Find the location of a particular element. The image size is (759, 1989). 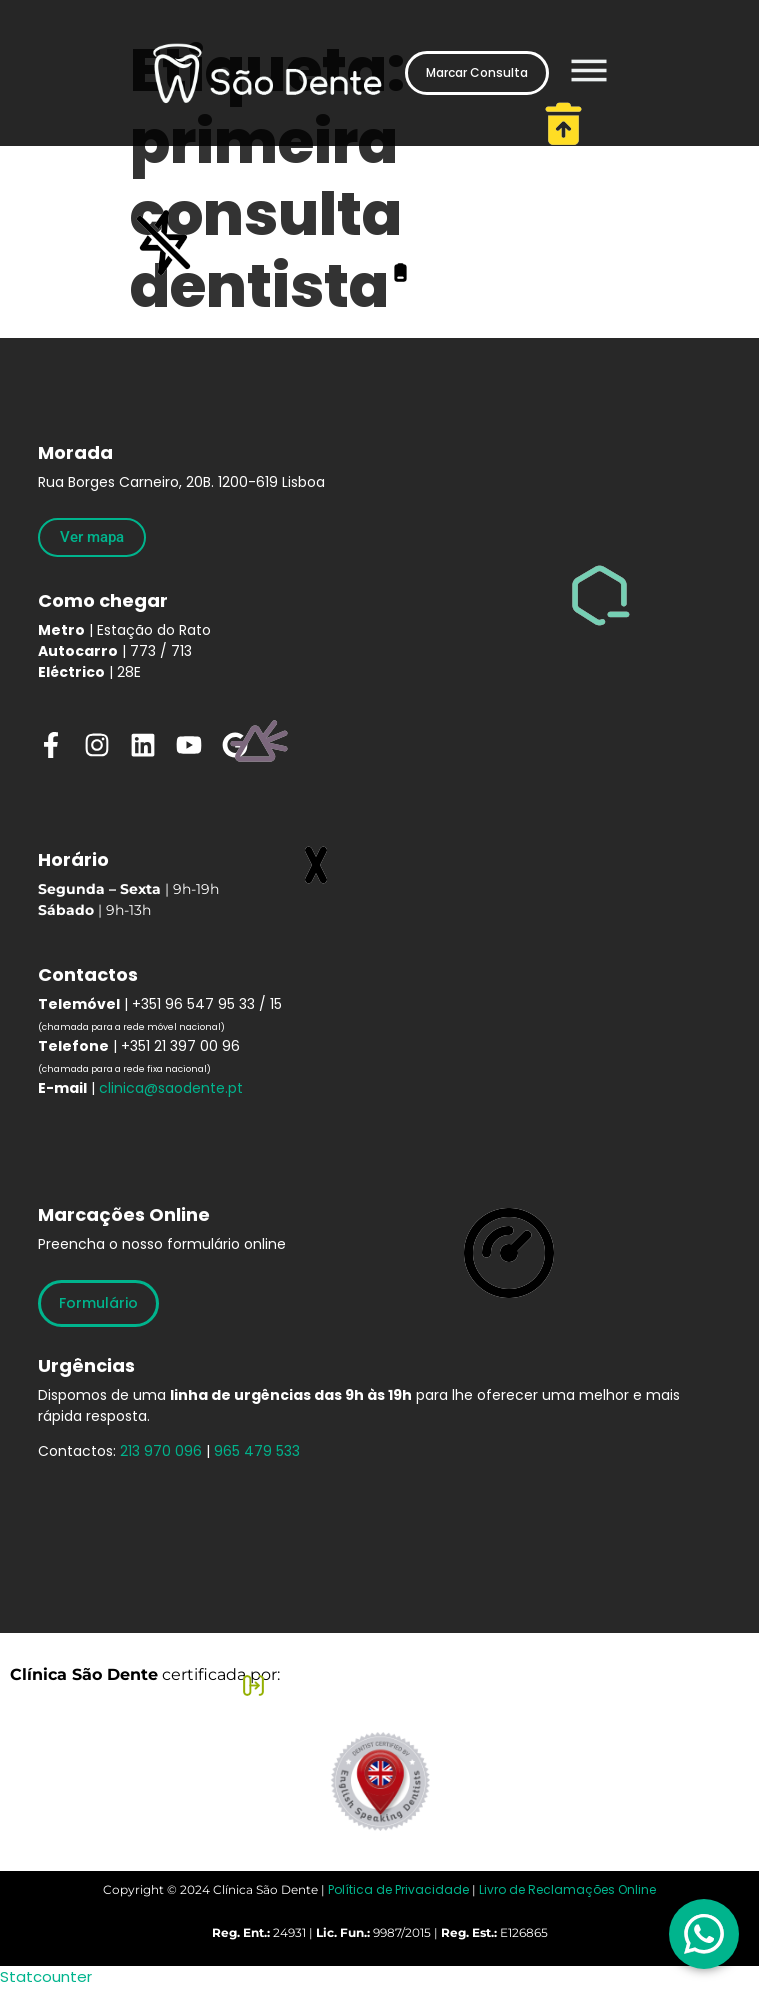

toggle light refraction or prism effect is located at coordinates (259, 741).